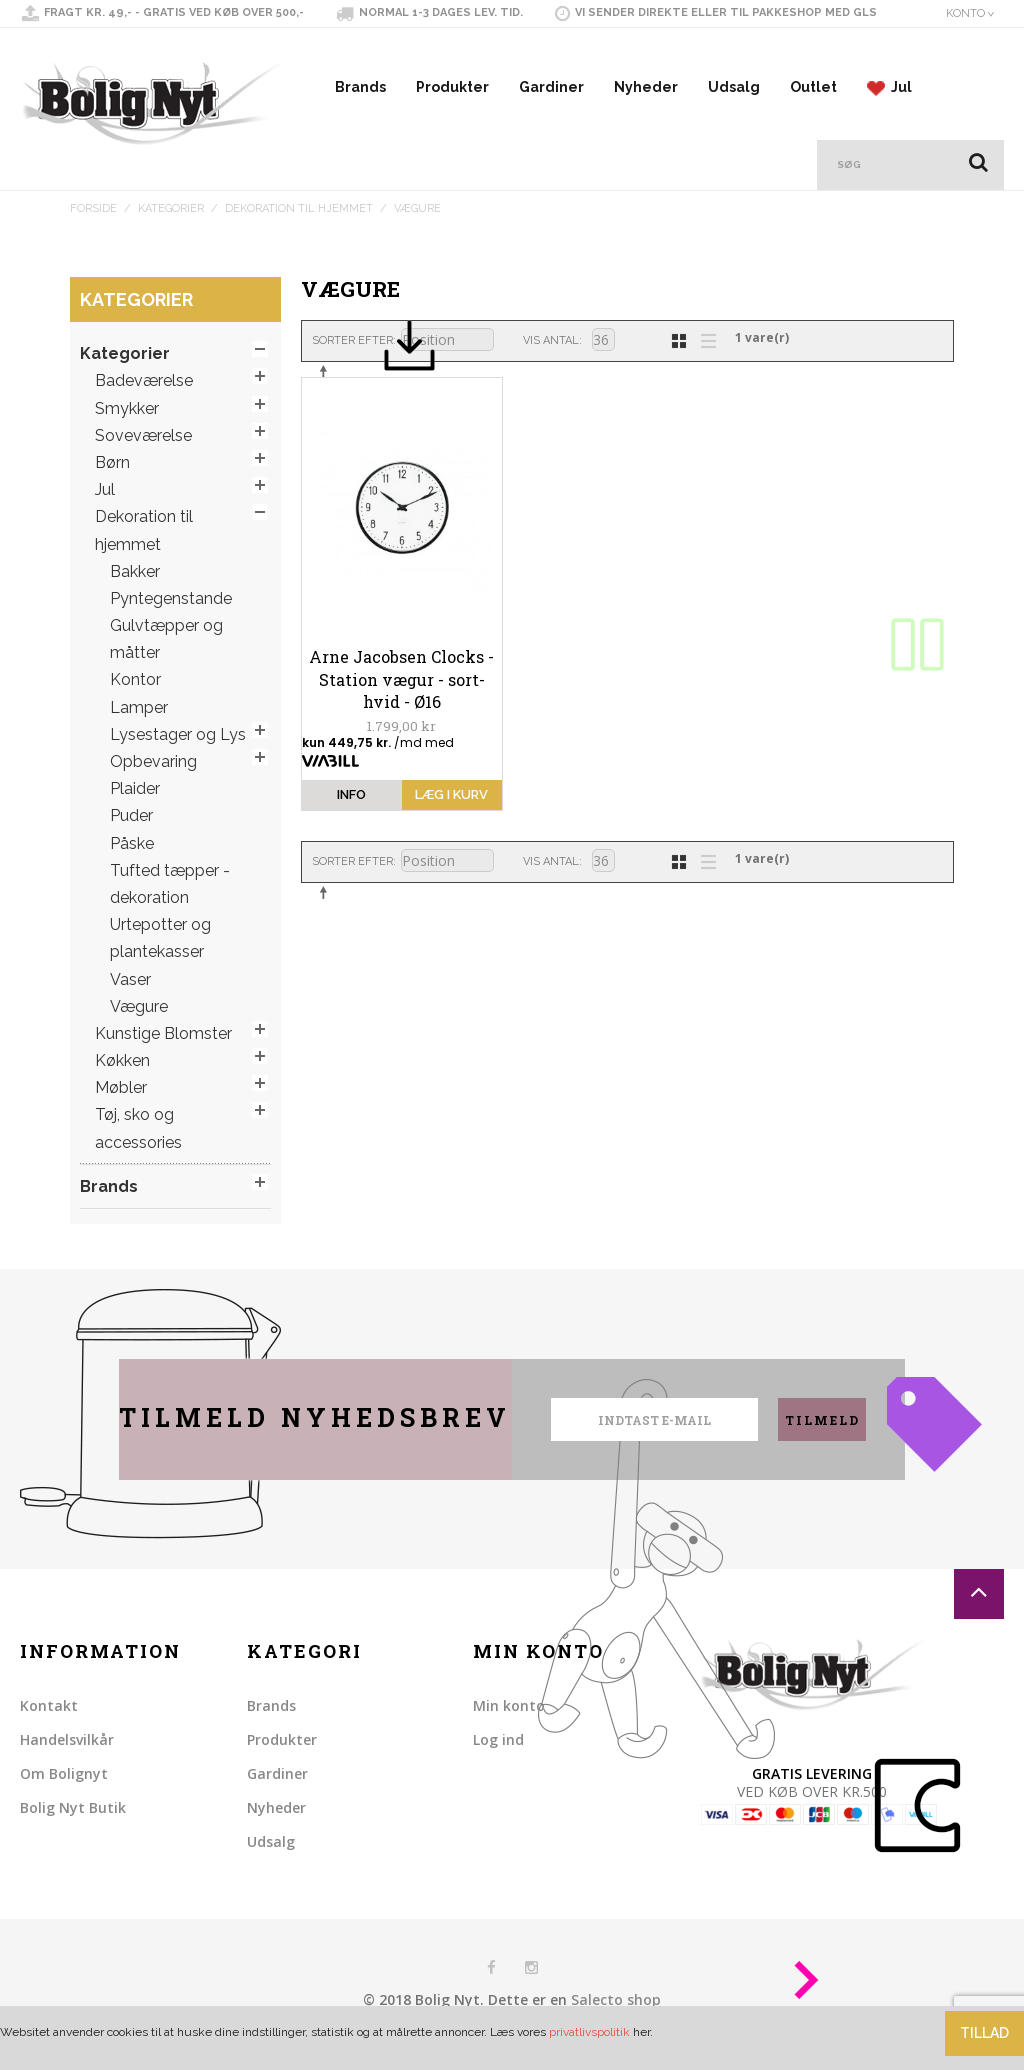 This screenshot has height=2070, width=1024. I want to click on add a tag or label to an item, so click(934, 1424).